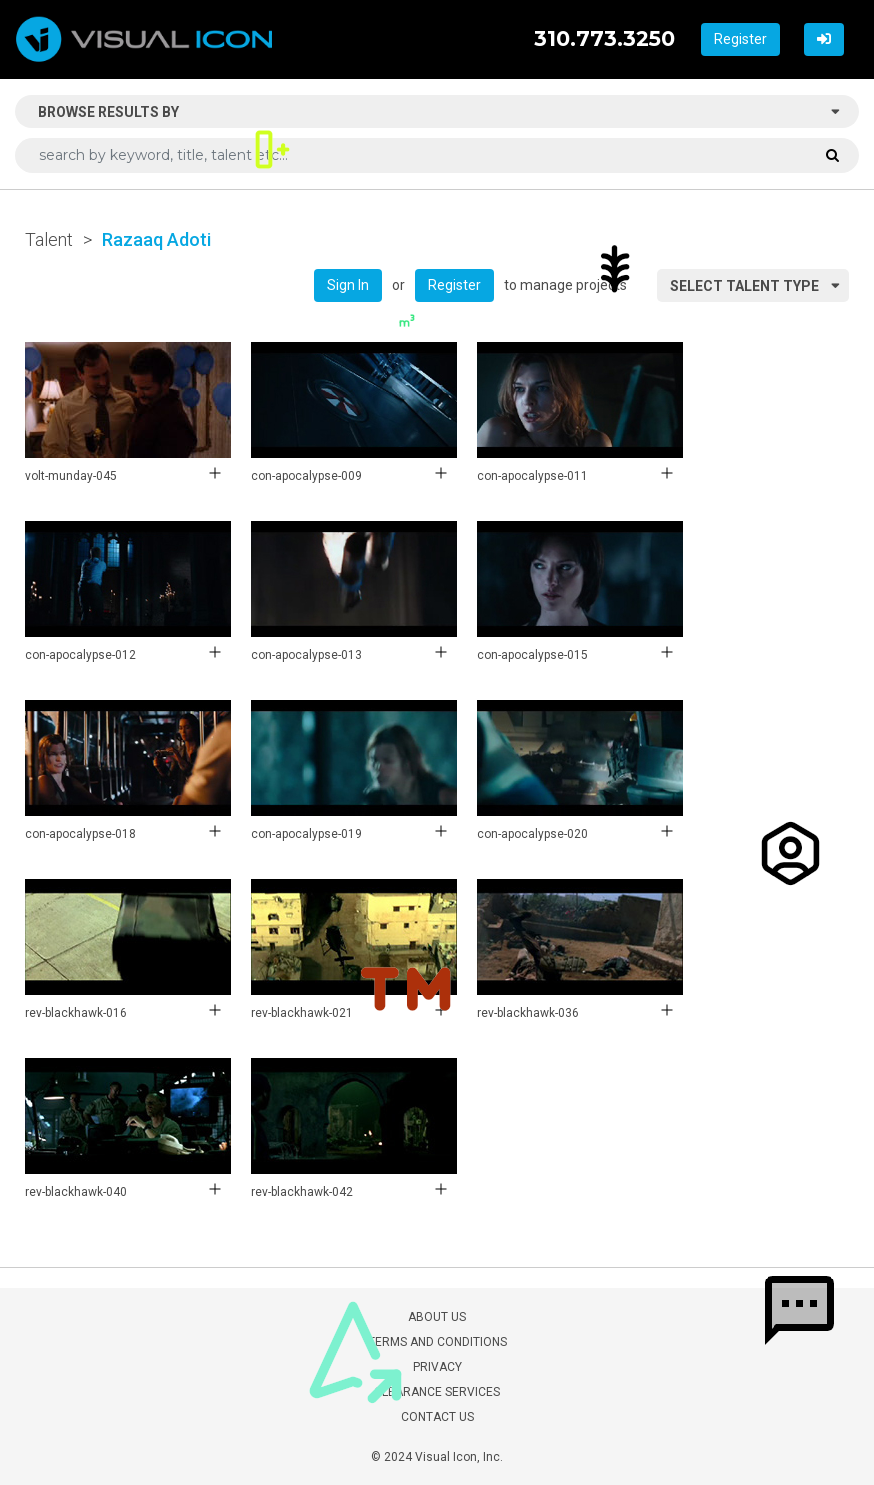 The image size is (874, 1485). Describe the element at coordinates (407, 989) in the screenshot. I see `indicates trademarked content or branding` at that location.